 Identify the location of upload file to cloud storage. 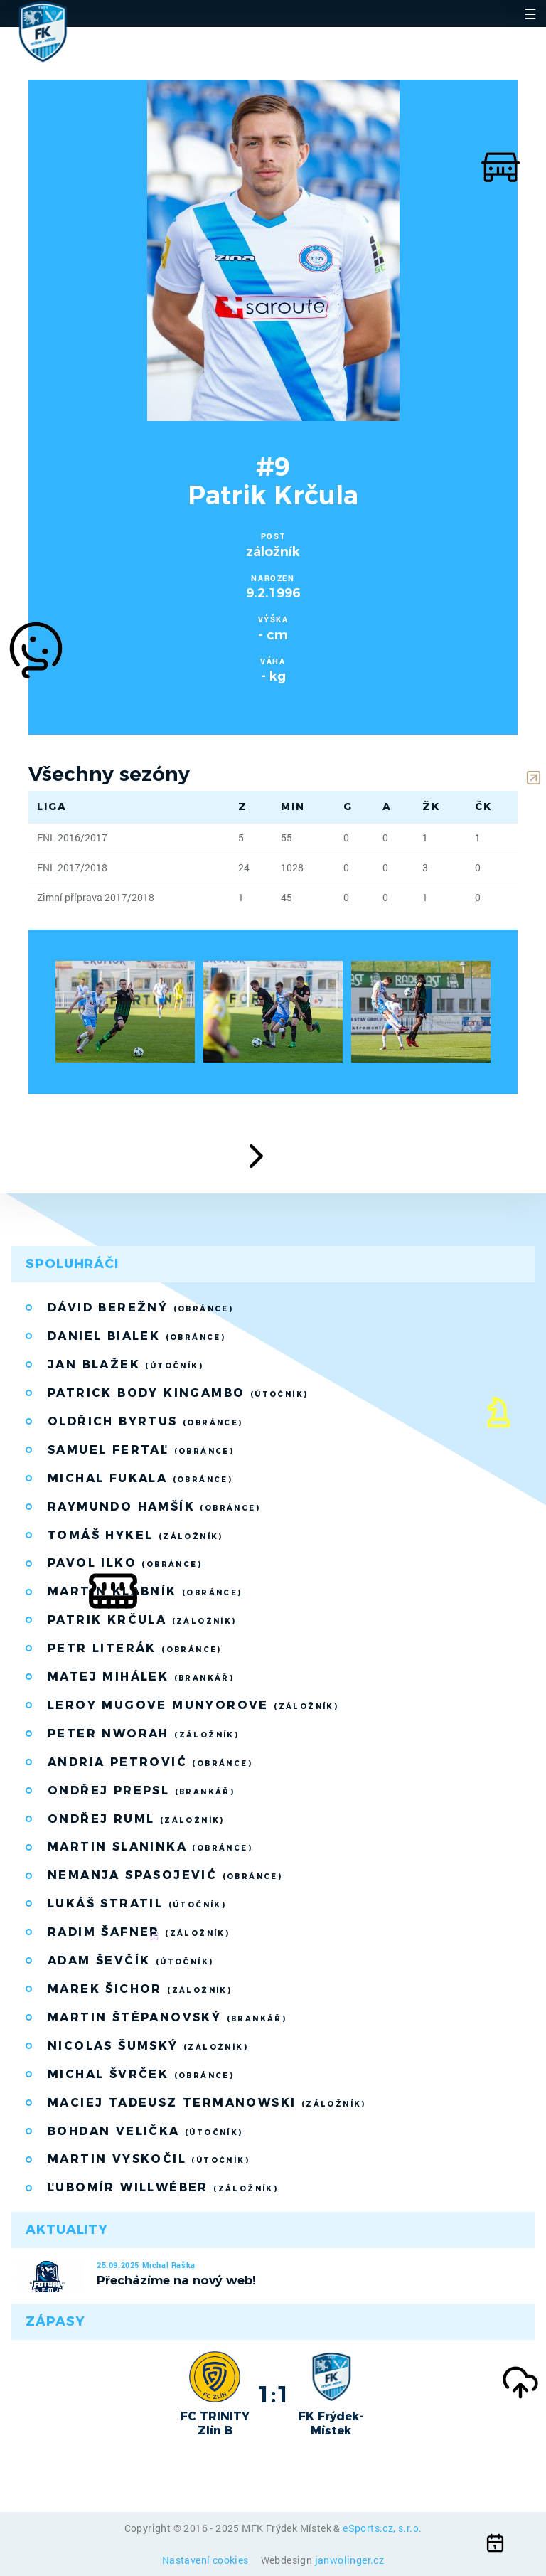
(520, 2383).